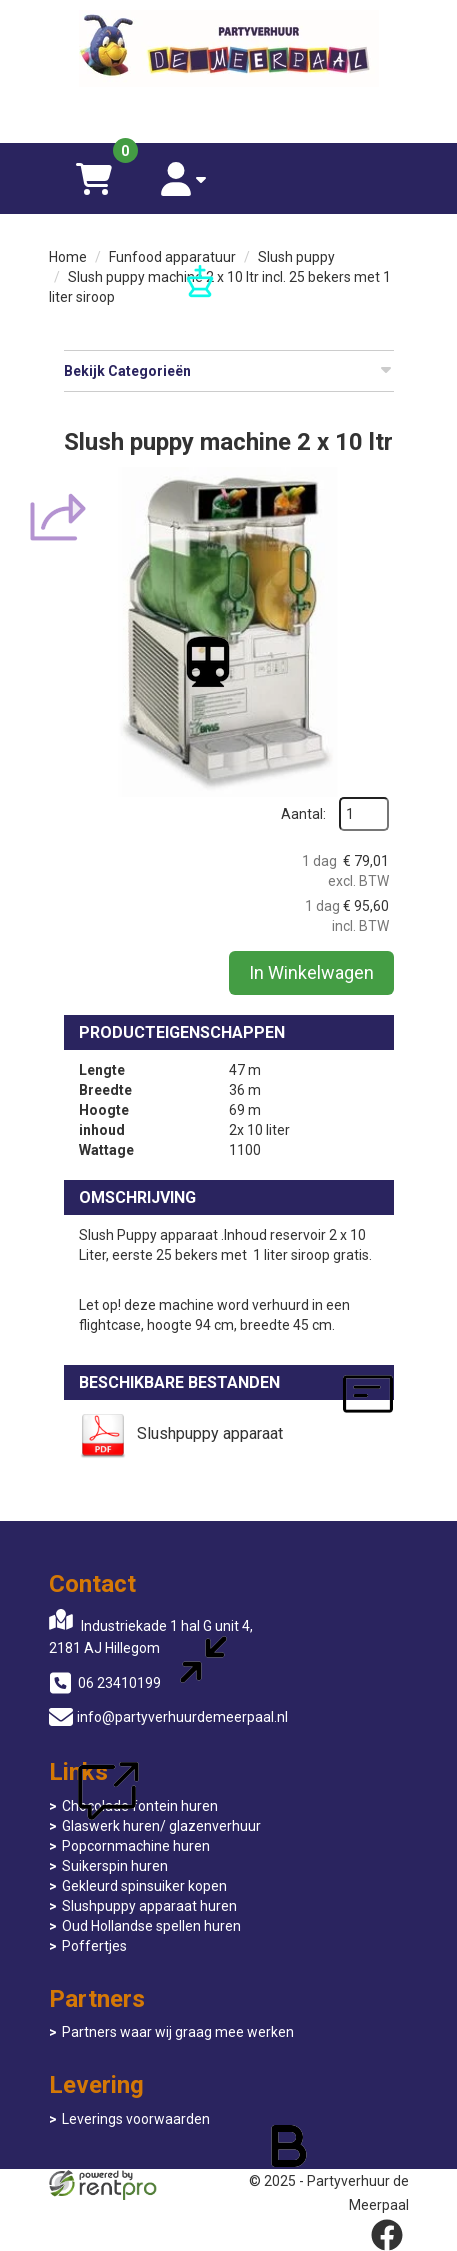 Image resolution: width=457 pixels, height=2251 pixels. Describe the element at coordinates (200, 282) in the screenshot. I see `represents the king piece in a chess game` at that location.